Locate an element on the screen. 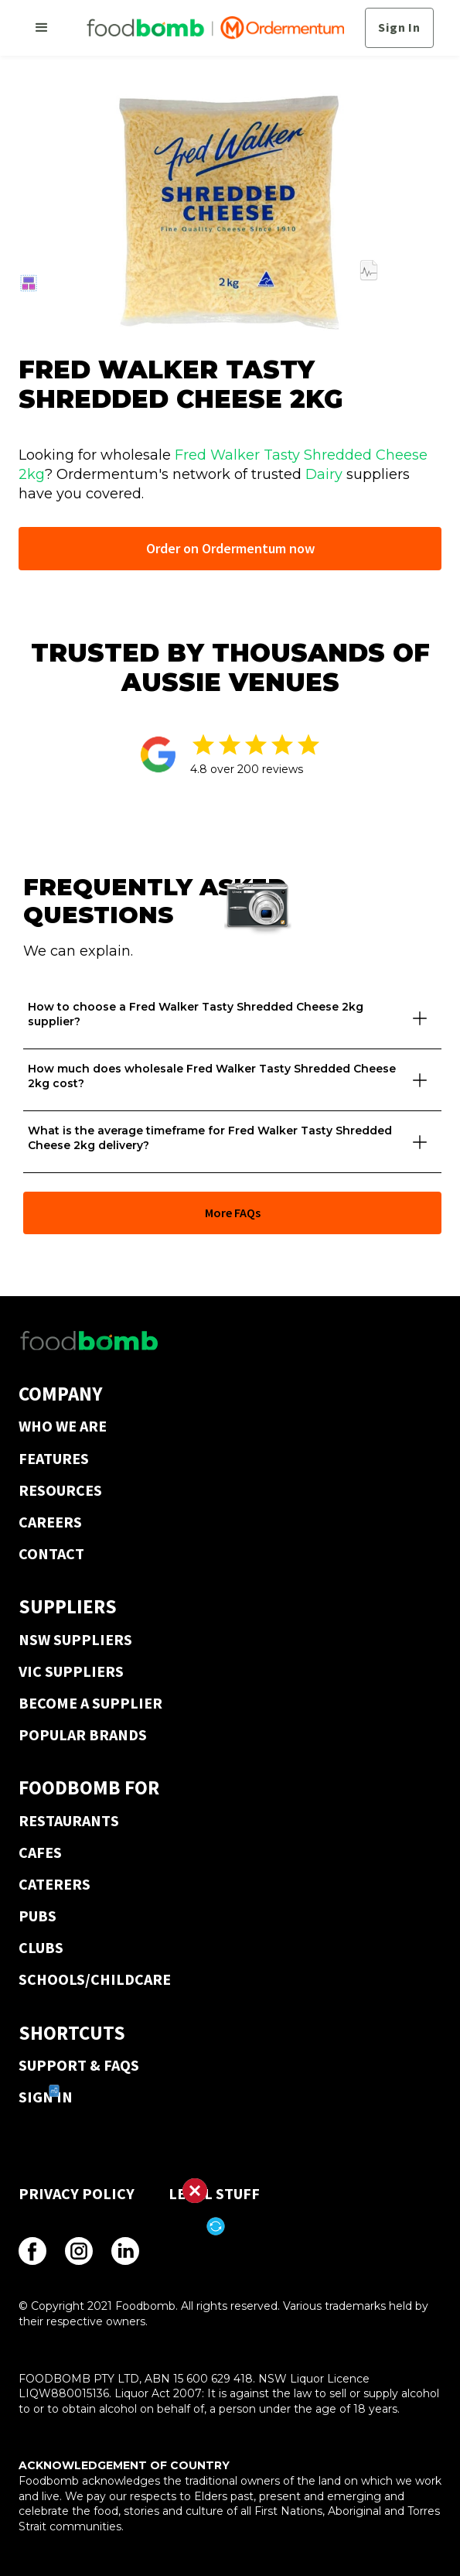  open camera to take a photo is located at coordinates (257, 902).